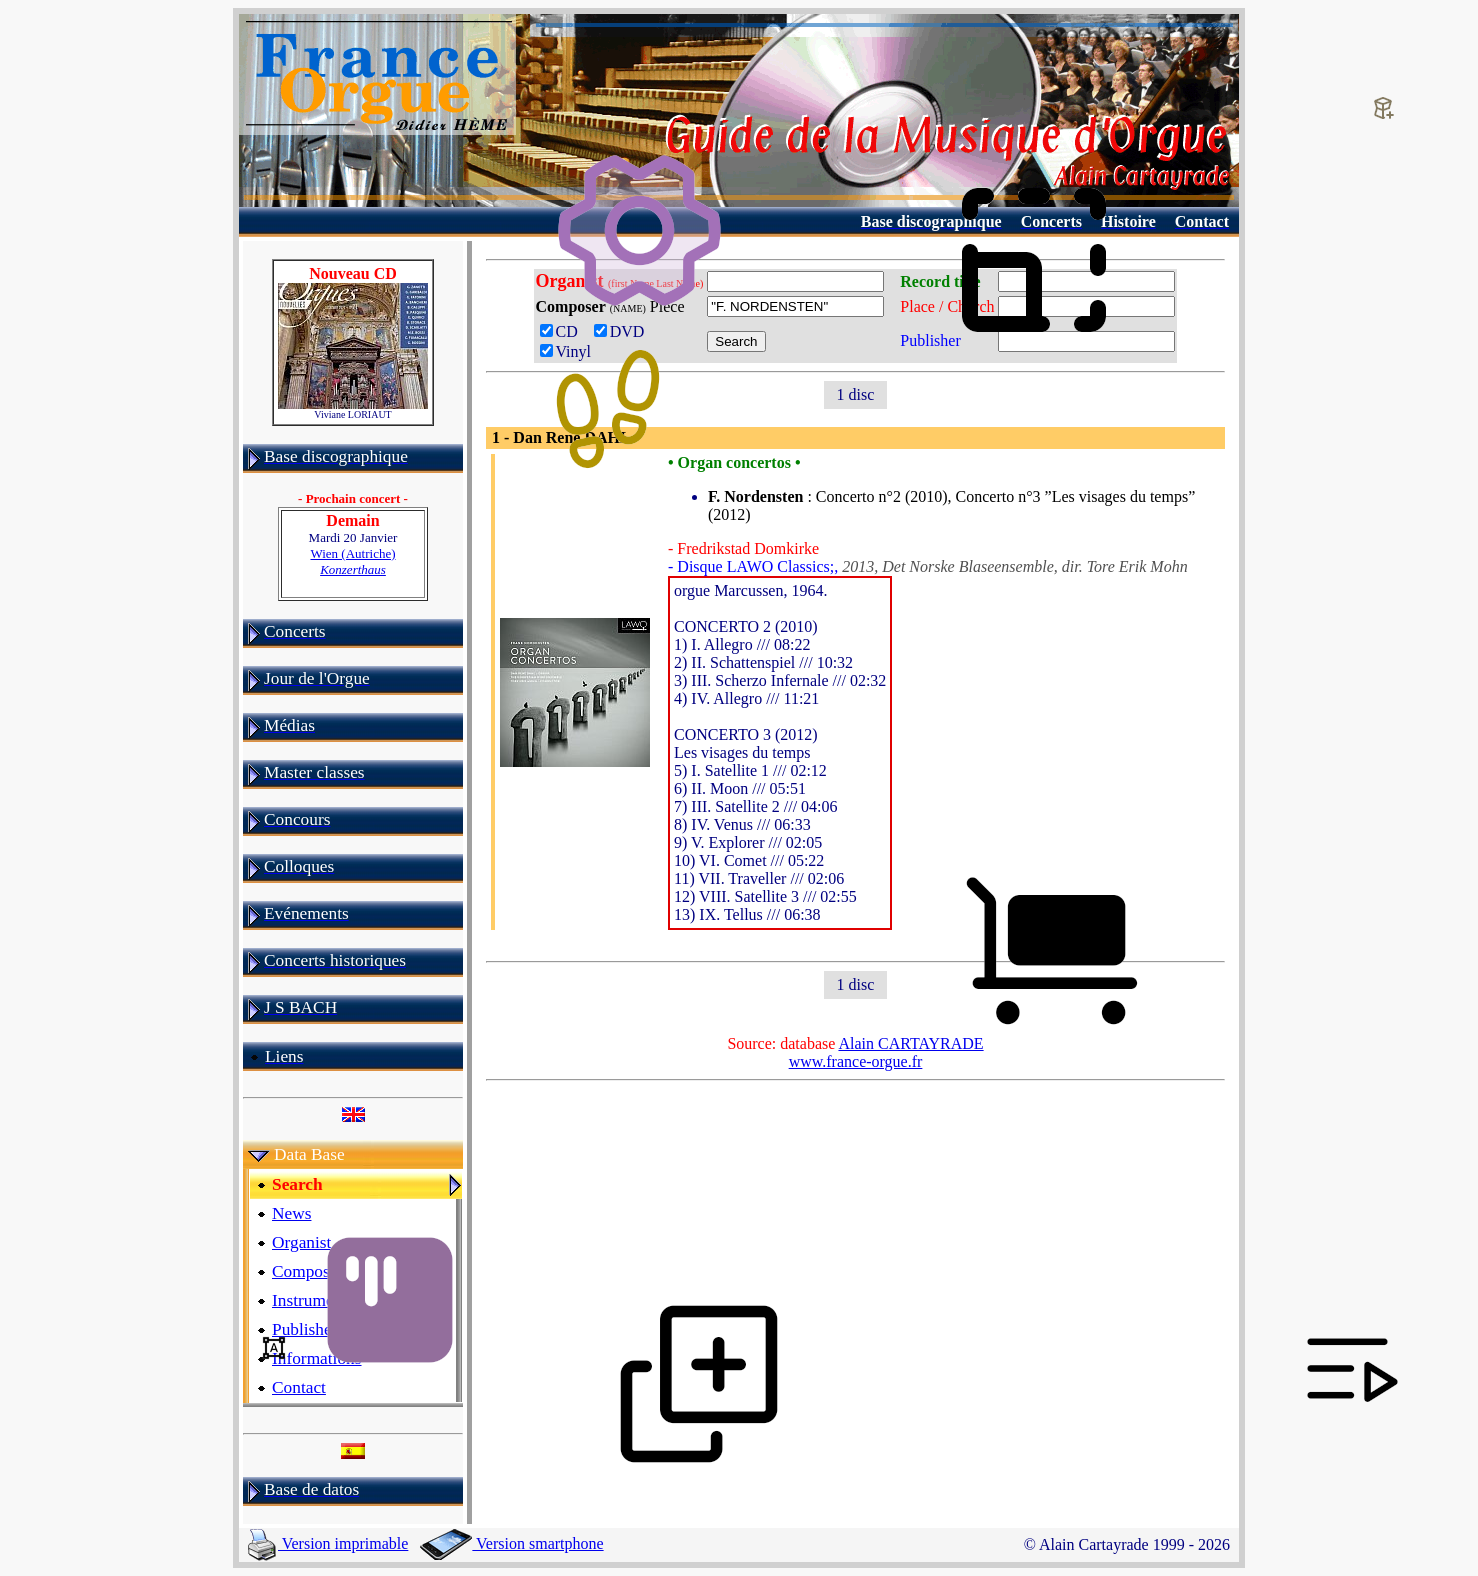 The width and height of the screenshot is (1478, 1576). What do you see at coordinates (1049, 942) in the screenshot?
I see `view your shopping cart` at bounding box center [1049, 942].